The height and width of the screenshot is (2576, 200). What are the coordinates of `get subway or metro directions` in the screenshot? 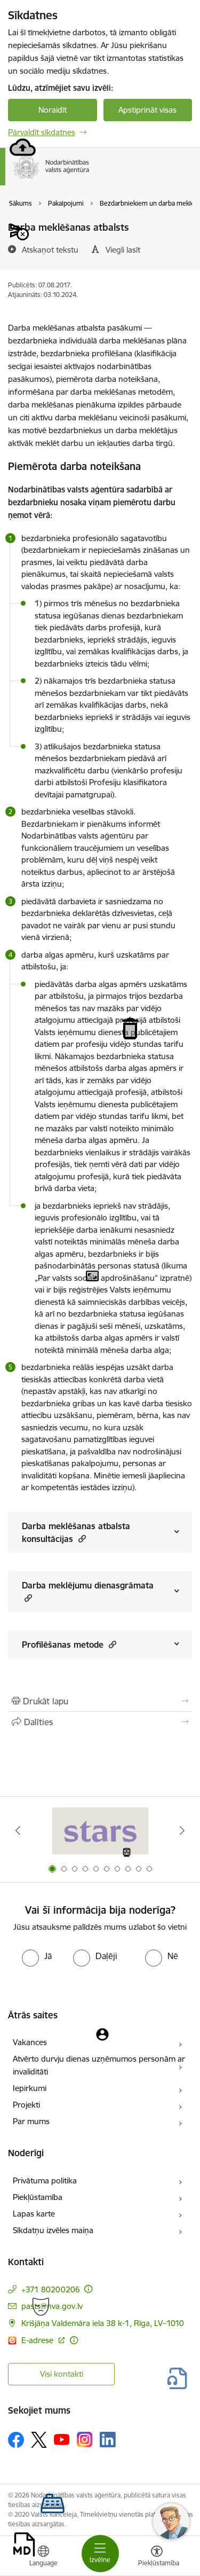 It's located at (126, 1852).